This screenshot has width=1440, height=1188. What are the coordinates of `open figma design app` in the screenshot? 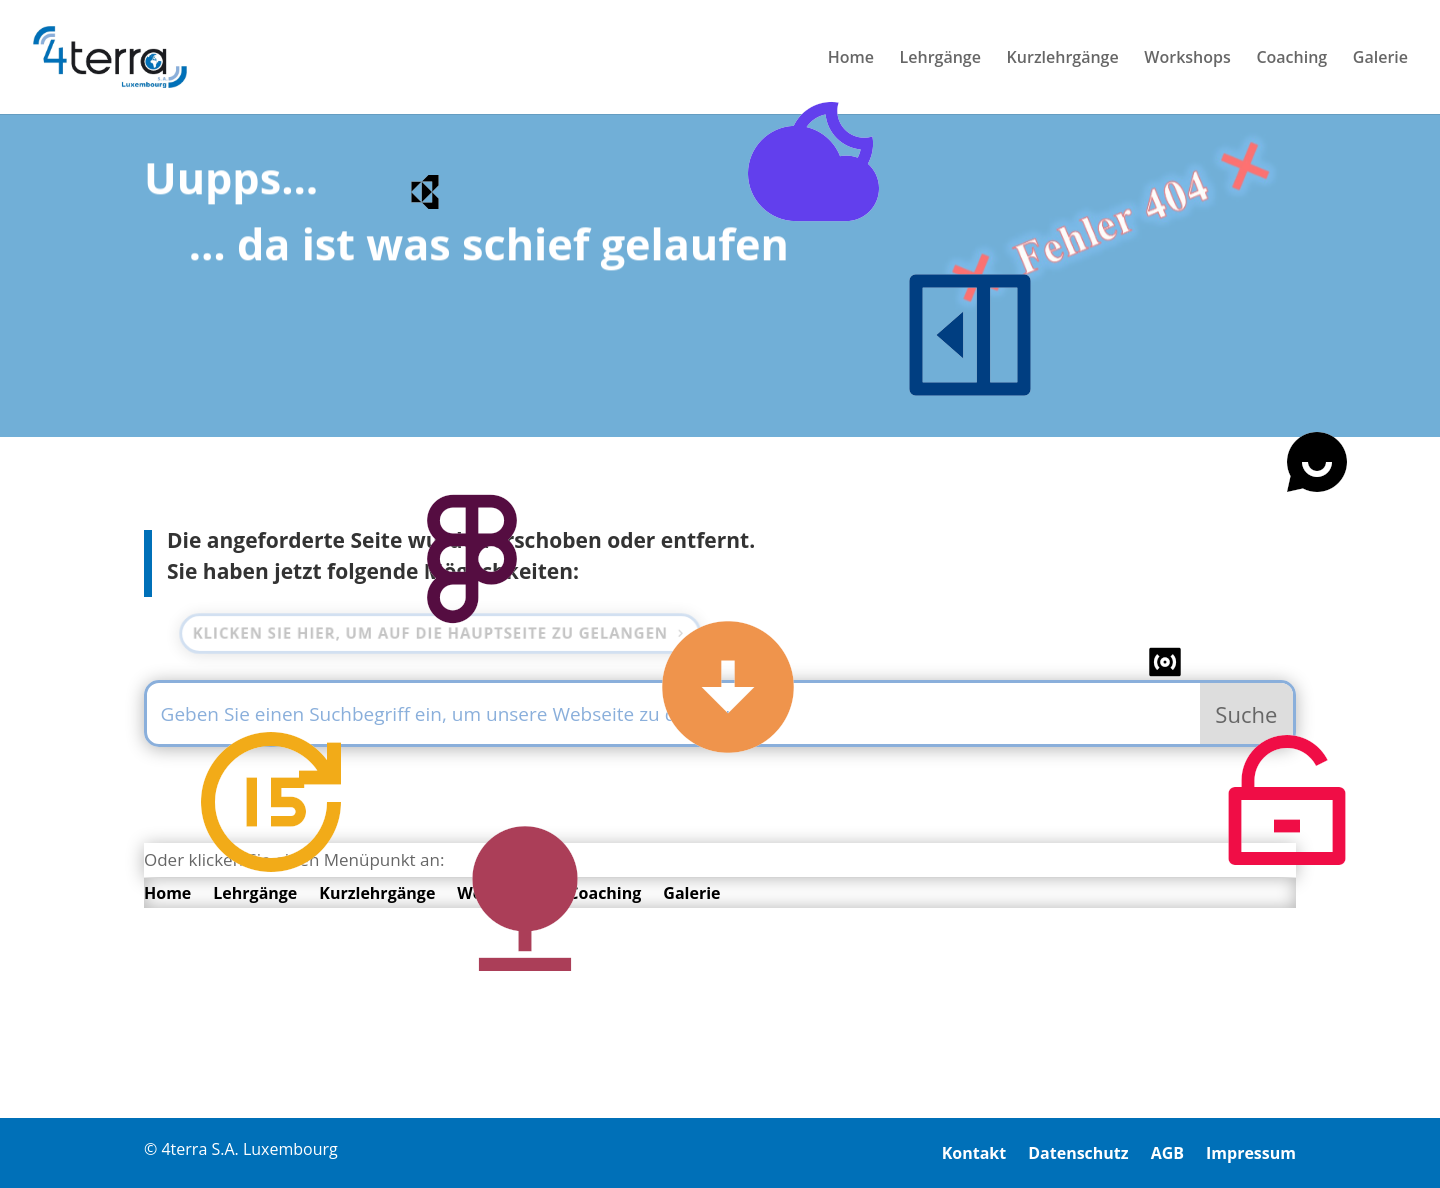 It's located at (472, 559).